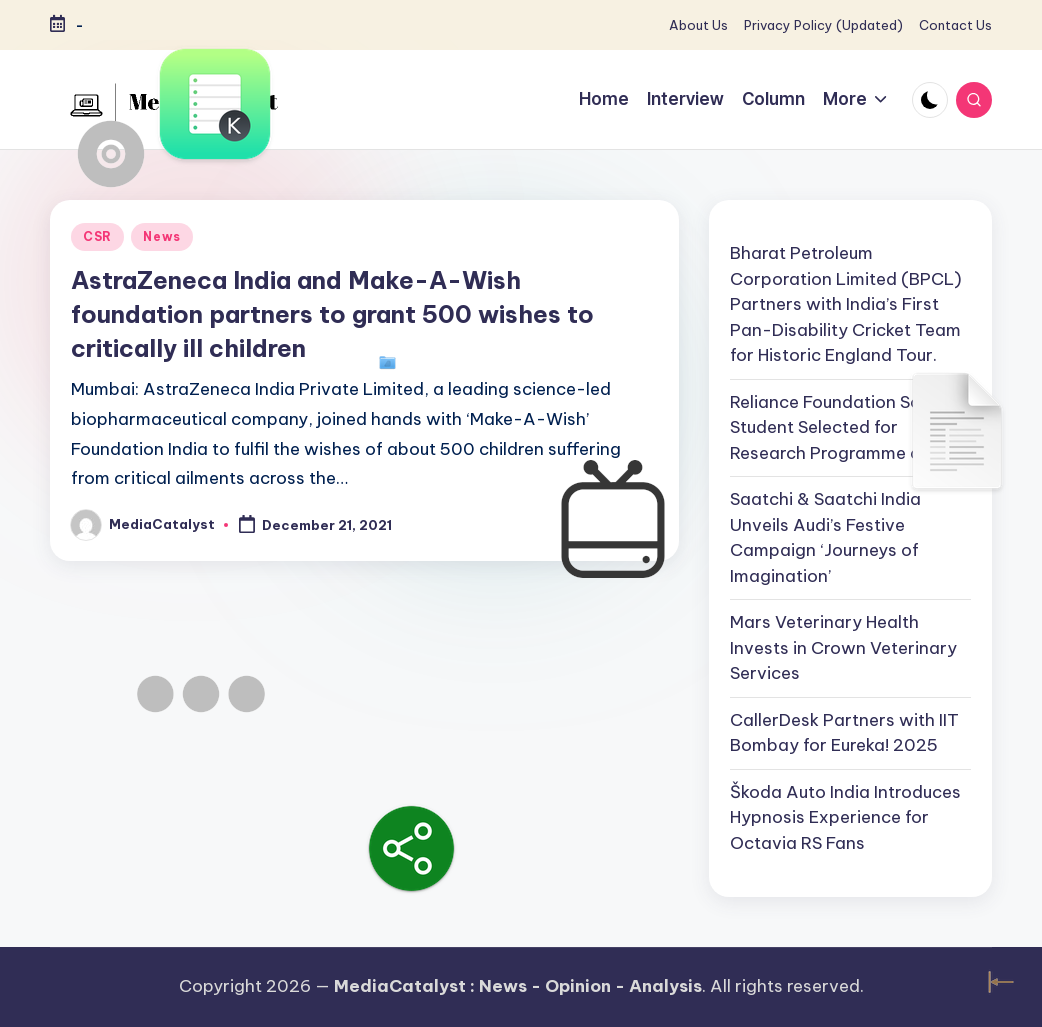  What do you see at coordinates (613, 519) in the screenshot?
I see `open video player app` at bounding box center [613, 519].